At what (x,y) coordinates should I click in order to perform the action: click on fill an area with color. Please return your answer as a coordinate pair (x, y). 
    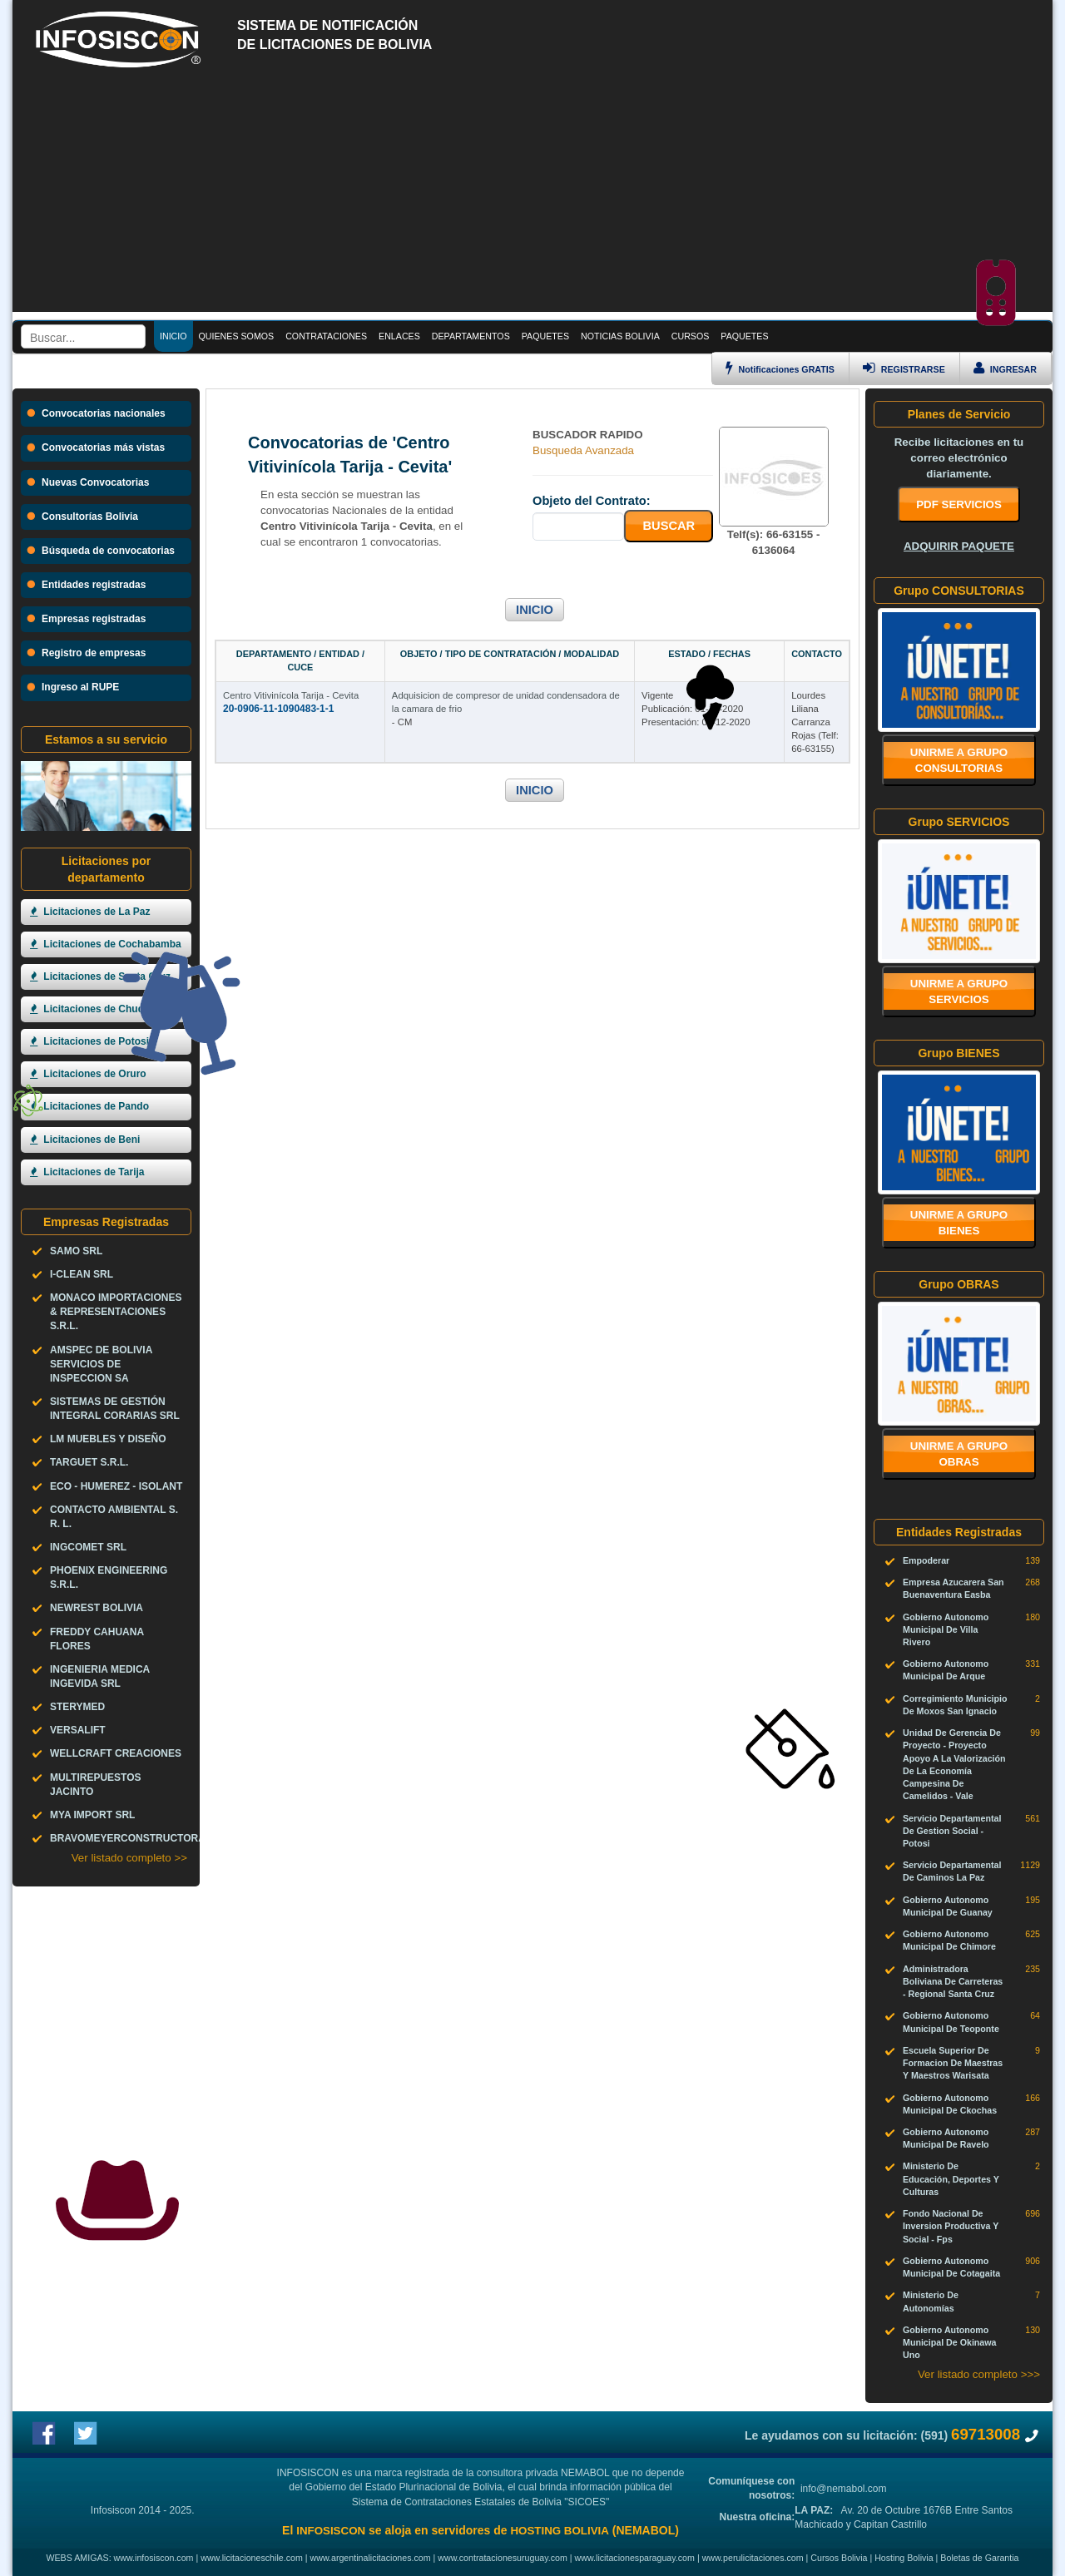
    Looking at the image, I should click on (789, 1752).